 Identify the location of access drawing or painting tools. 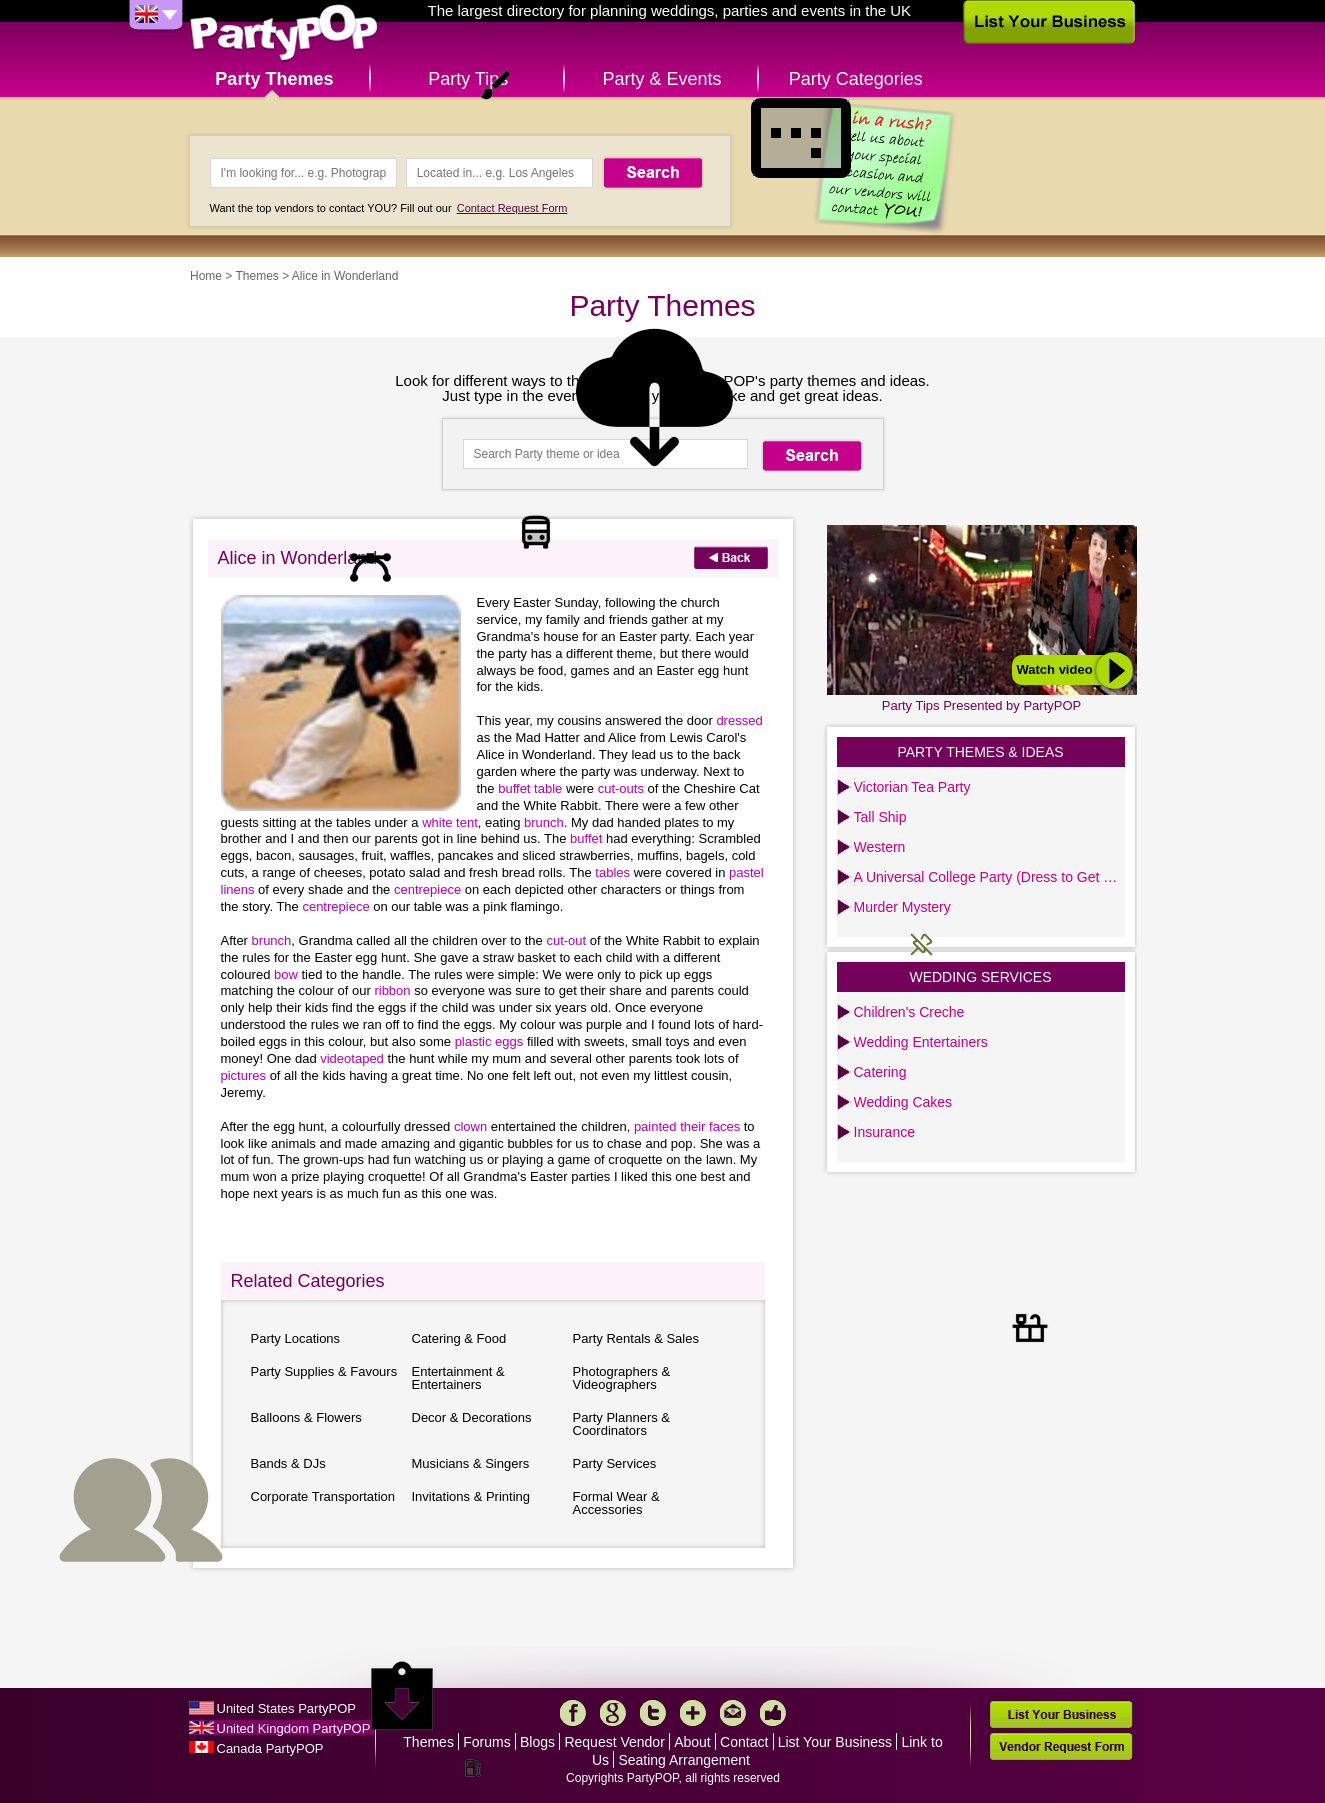
(496, 85).